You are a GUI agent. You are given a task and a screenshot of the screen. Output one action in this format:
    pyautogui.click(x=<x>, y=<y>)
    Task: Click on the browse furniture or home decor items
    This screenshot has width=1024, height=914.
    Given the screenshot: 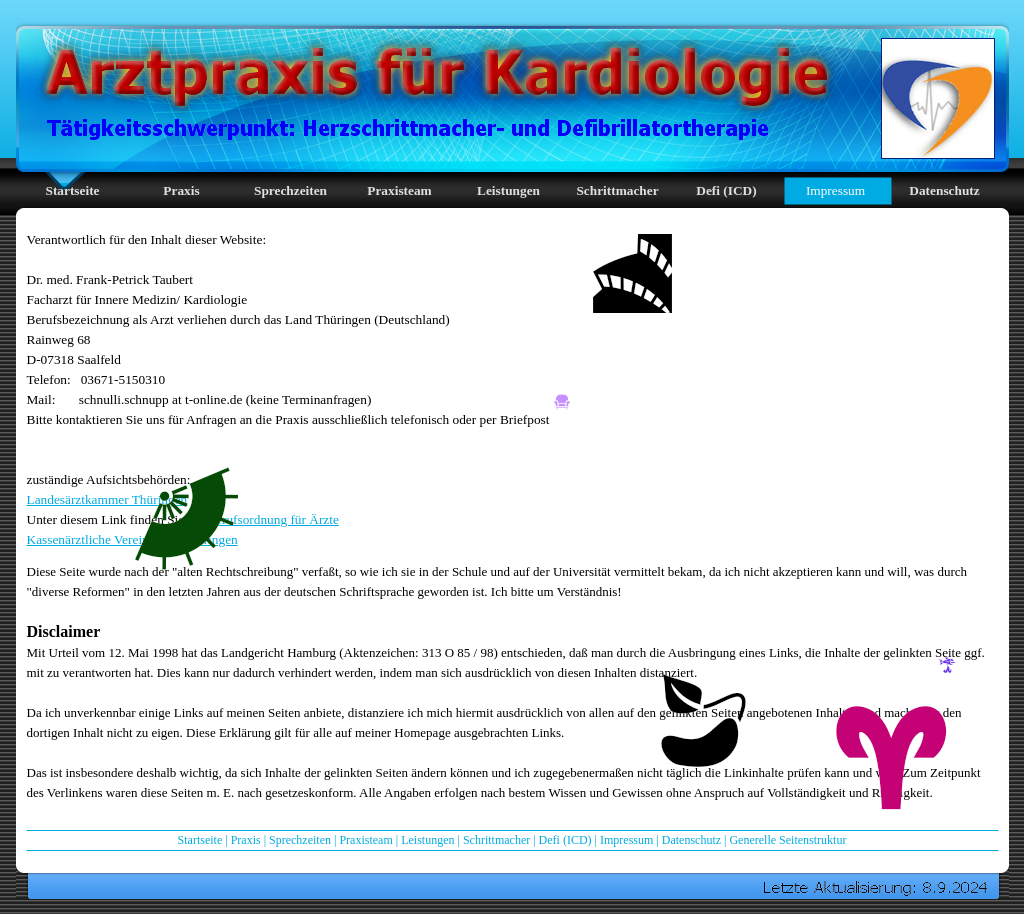 What is the action you would take?
    pyautogui.click(x=562, y=402)
    